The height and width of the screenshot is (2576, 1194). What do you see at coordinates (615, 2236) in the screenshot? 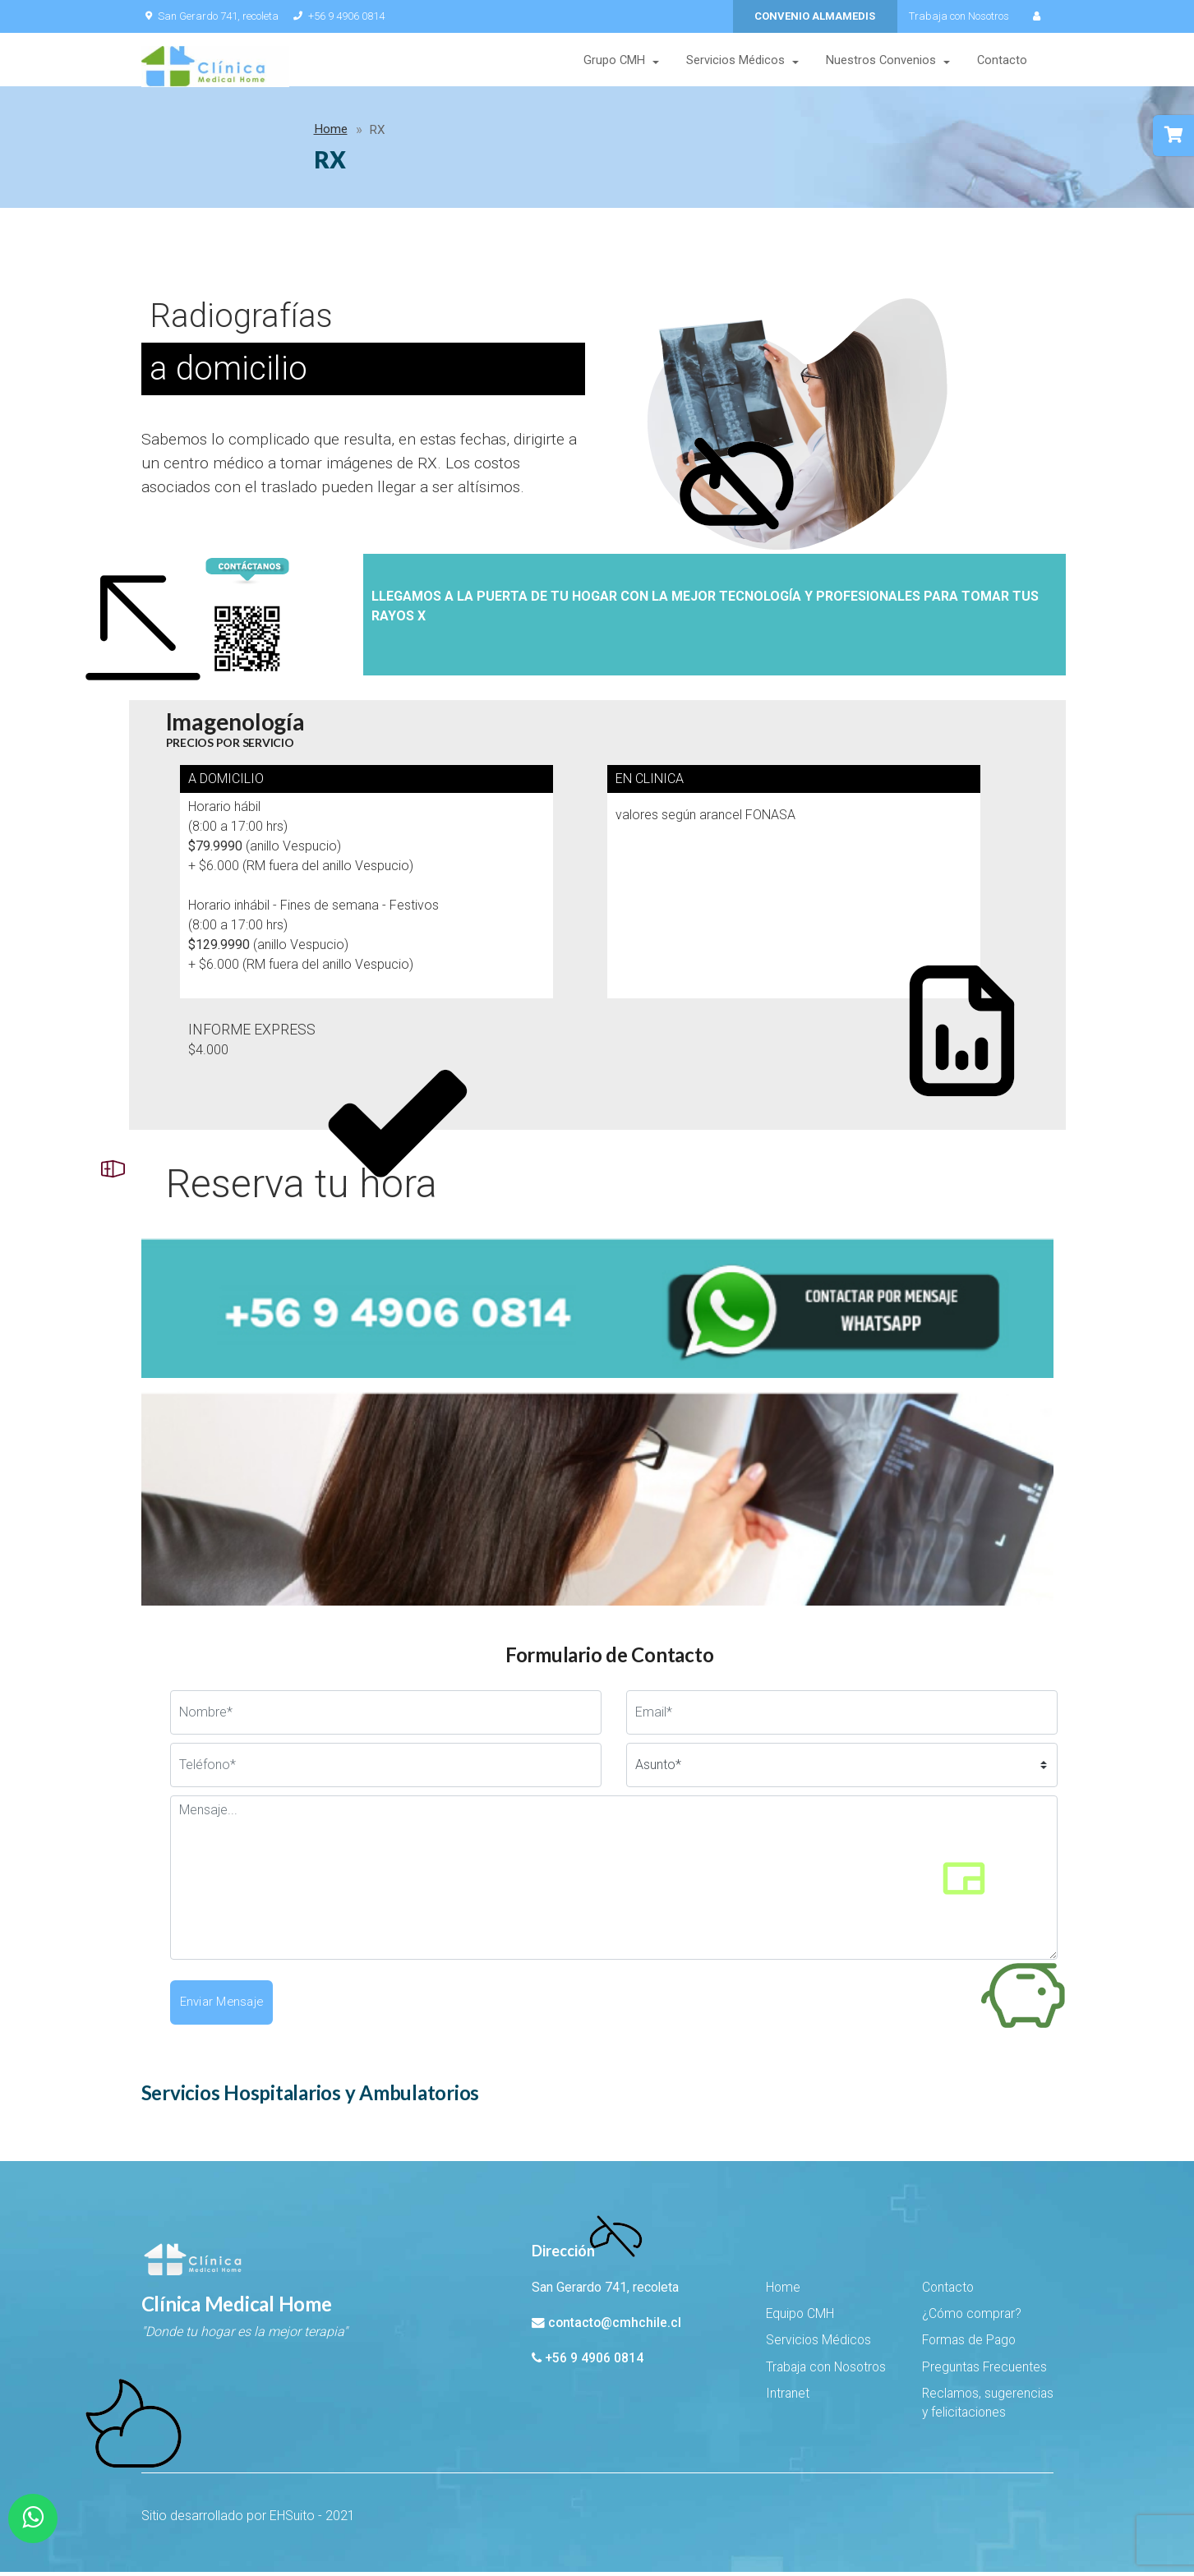
I see `end or decline a phone call` at bounding box center [615, 2236].